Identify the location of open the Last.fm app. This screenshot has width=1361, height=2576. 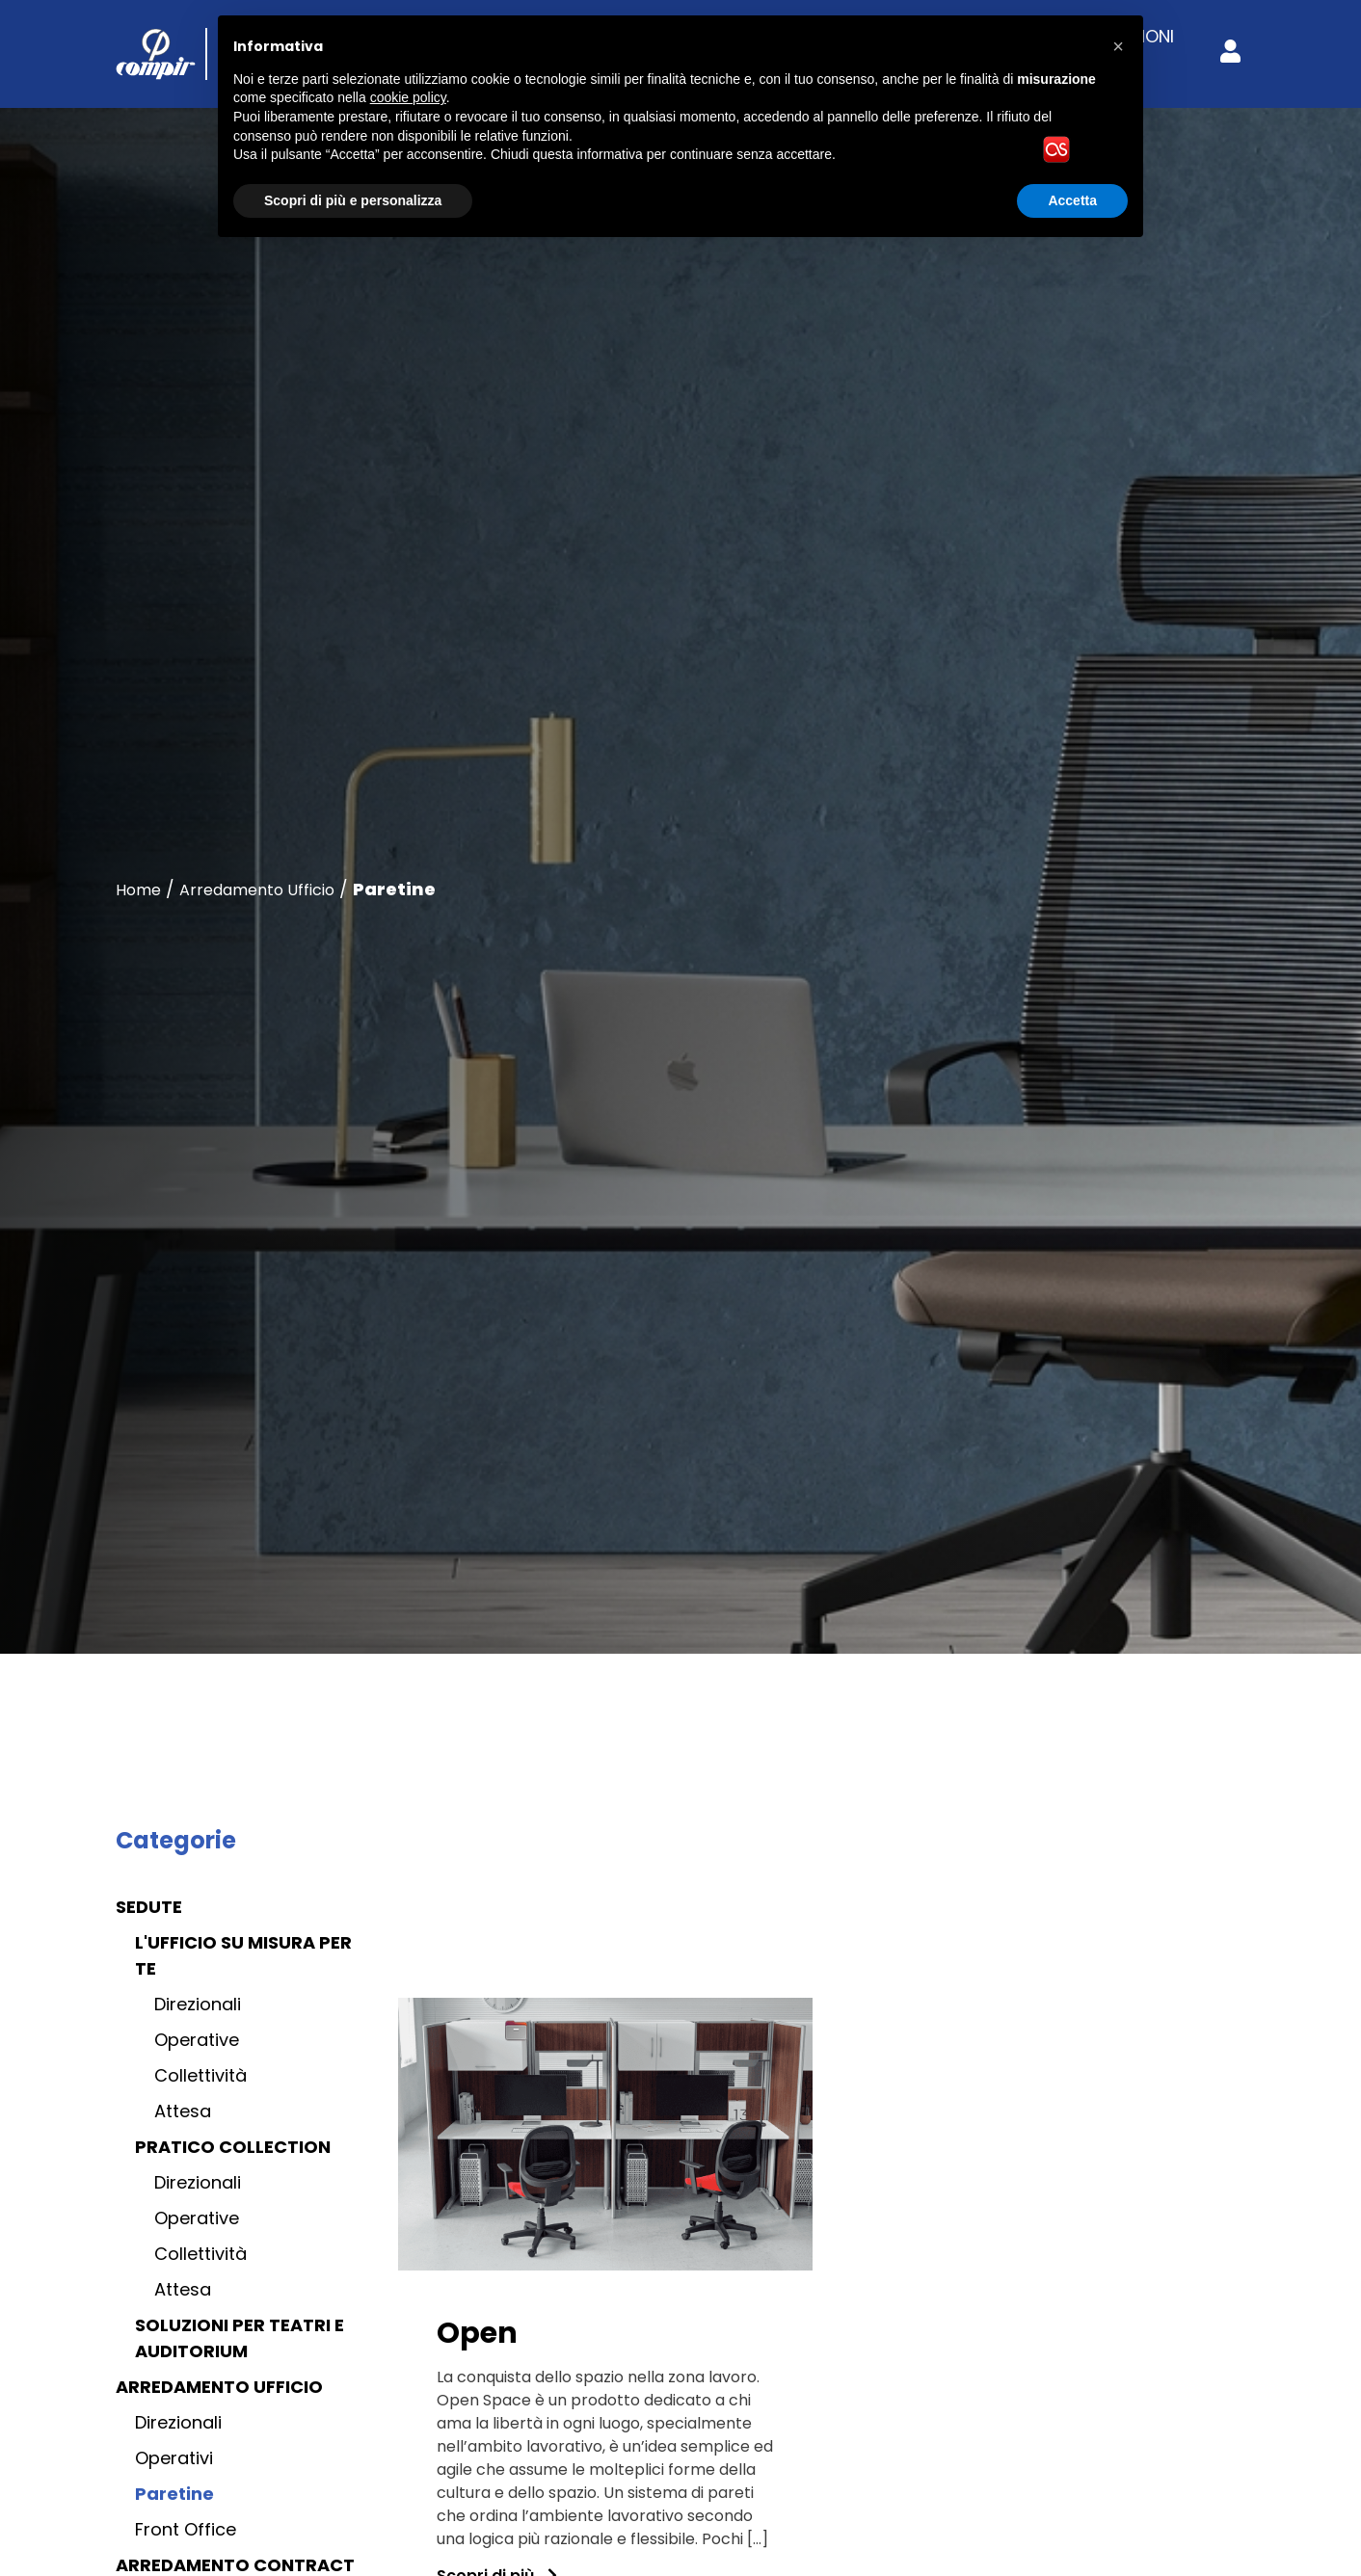
(1056, 149).